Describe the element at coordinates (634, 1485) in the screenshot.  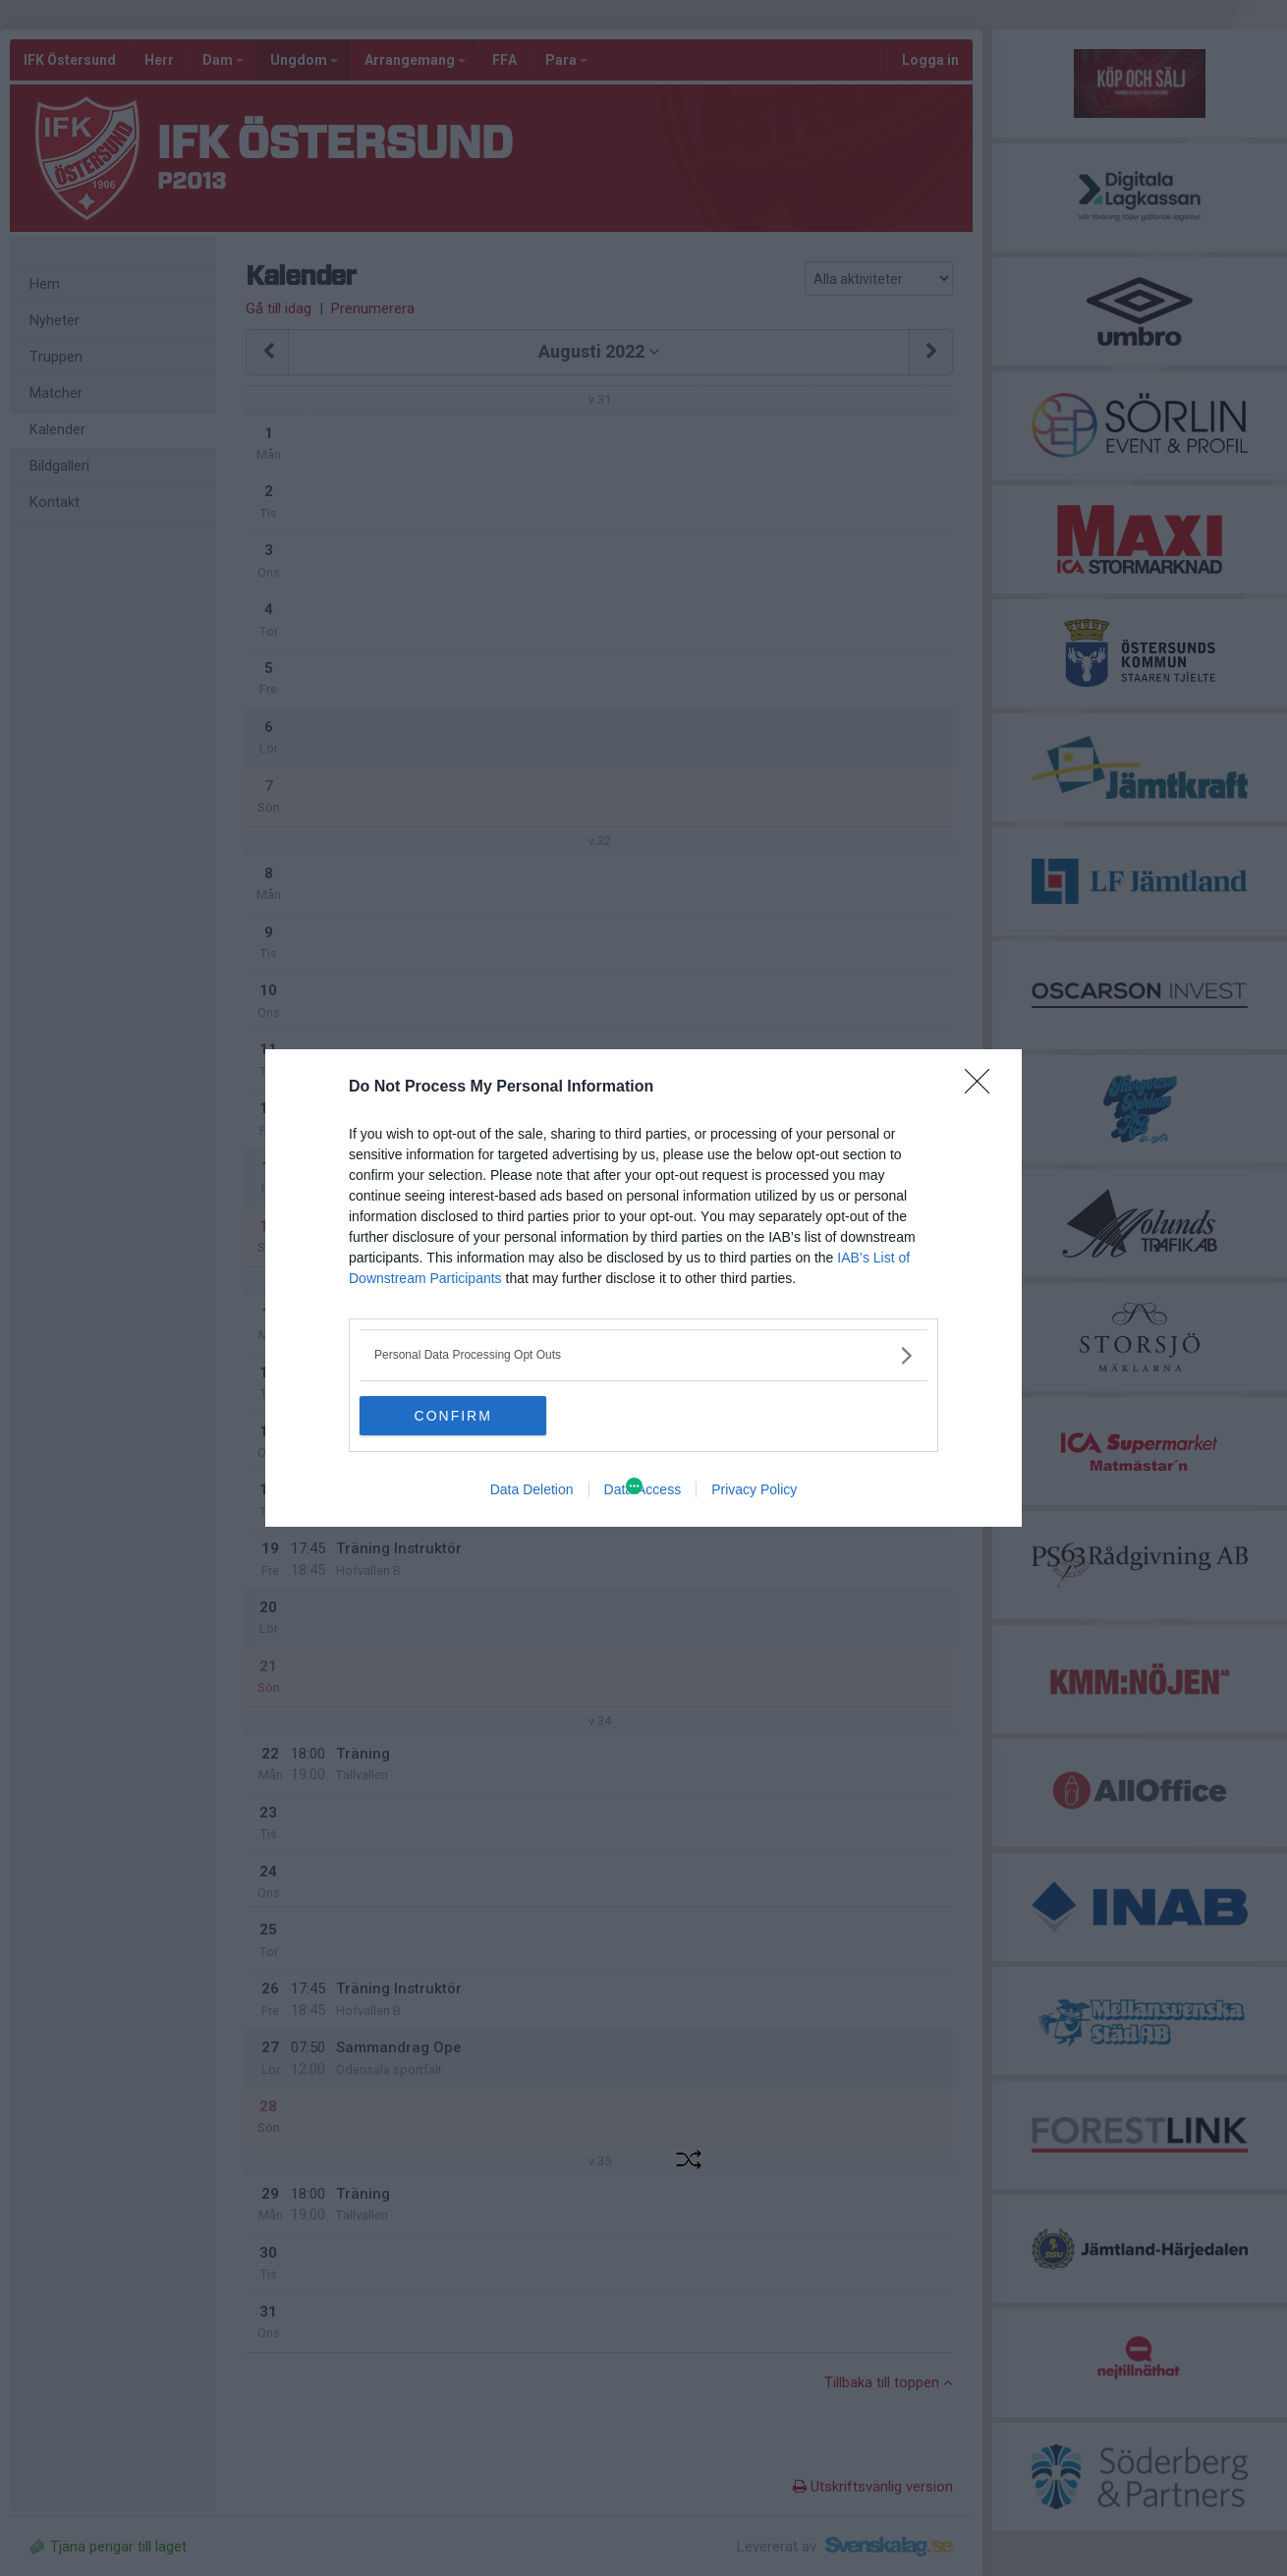
I see `access more options or actions` at that location.